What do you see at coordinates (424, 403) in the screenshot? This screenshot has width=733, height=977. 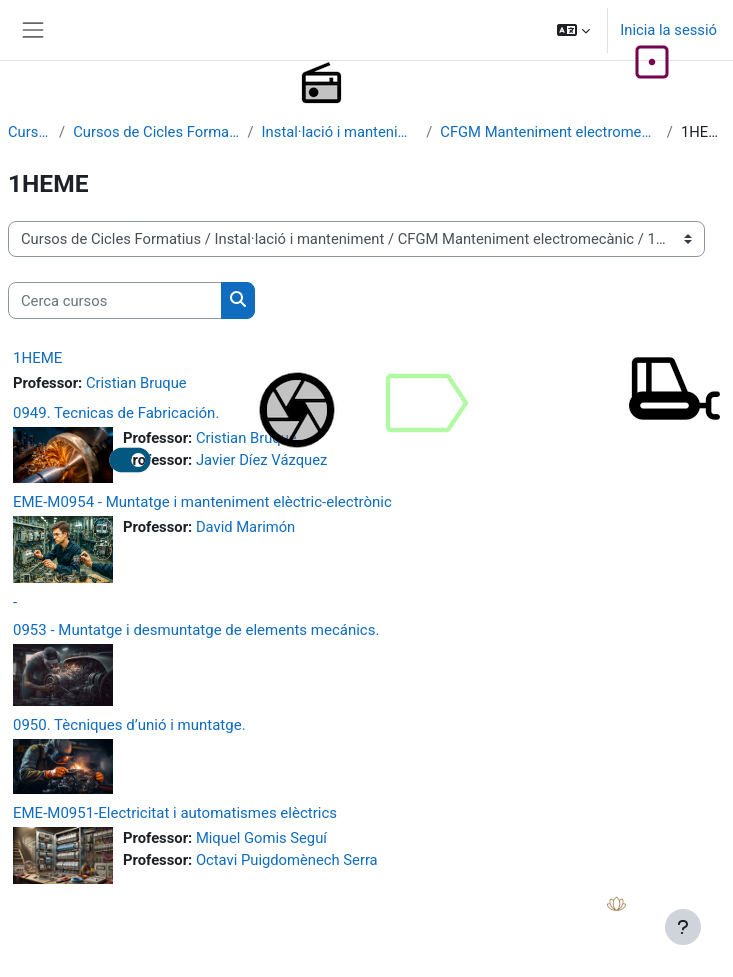 I see `add a tag or label to an item` at bounding box center [424, 403].